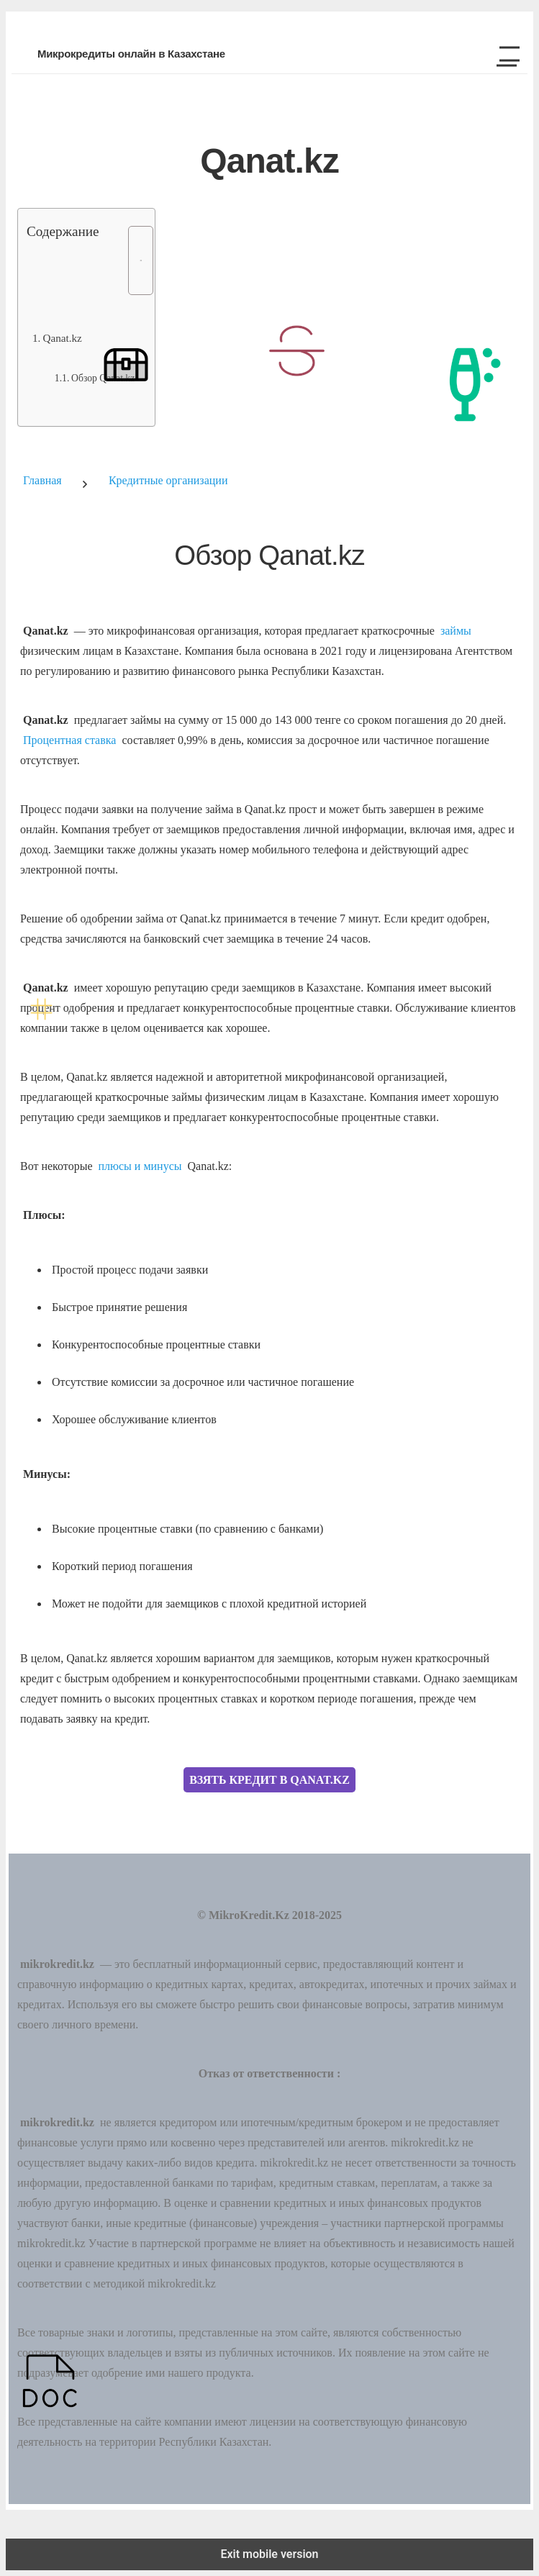 This screenshot has height=2576, width=539. I want to click on view or browse hashtags, so click(41, 1009).